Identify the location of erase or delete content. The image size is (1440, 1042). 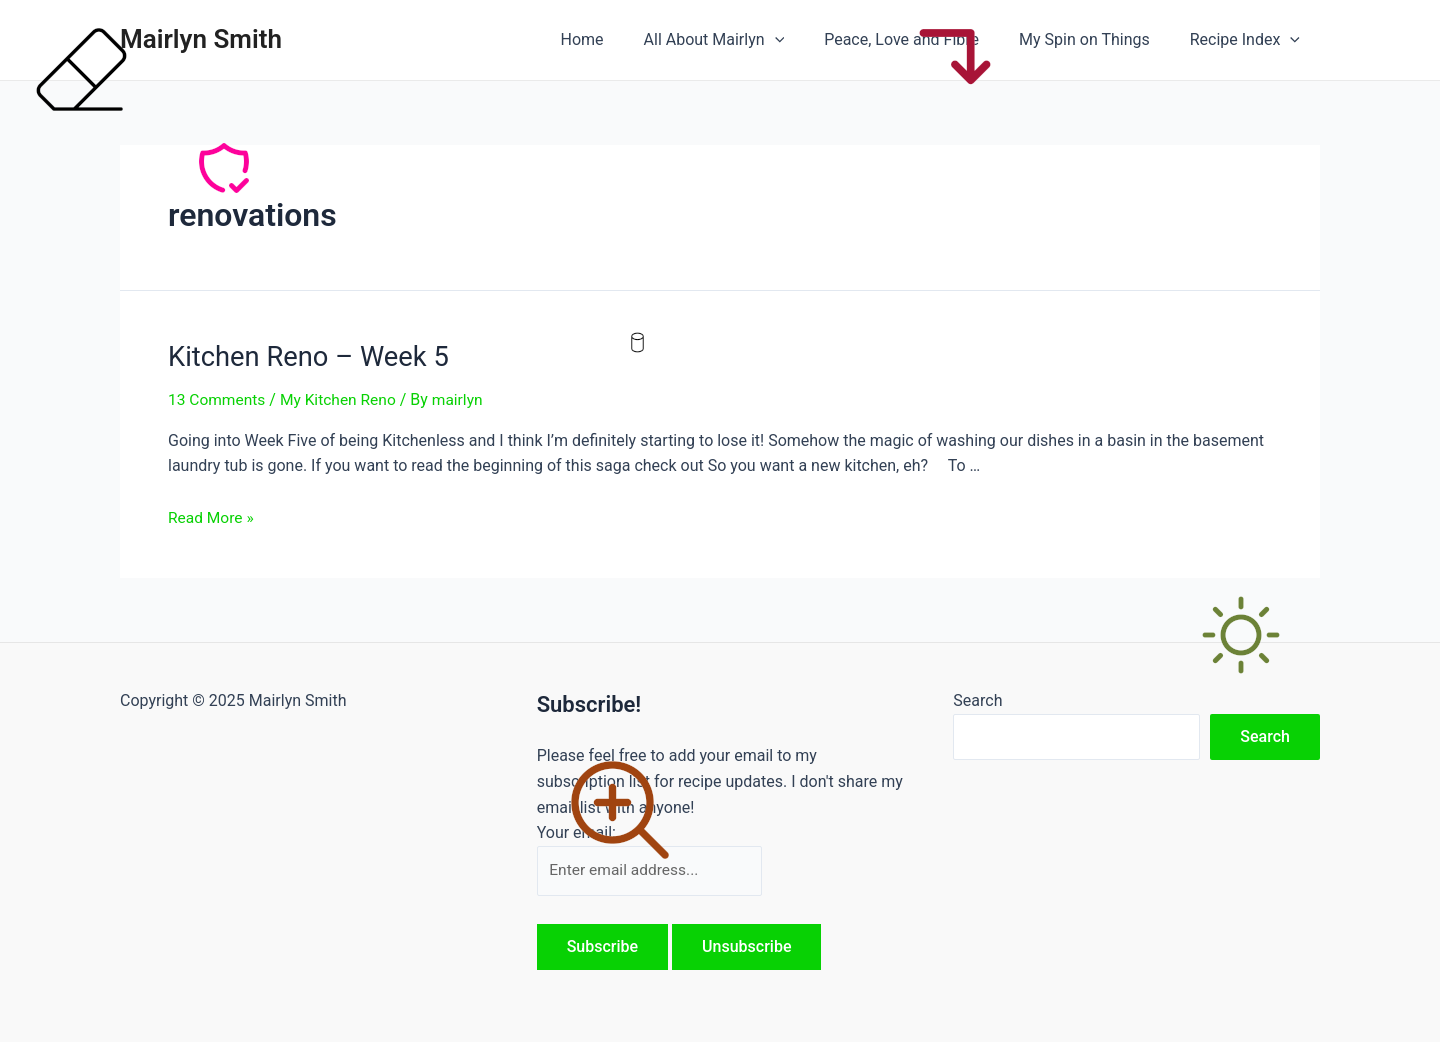
(81, 69).